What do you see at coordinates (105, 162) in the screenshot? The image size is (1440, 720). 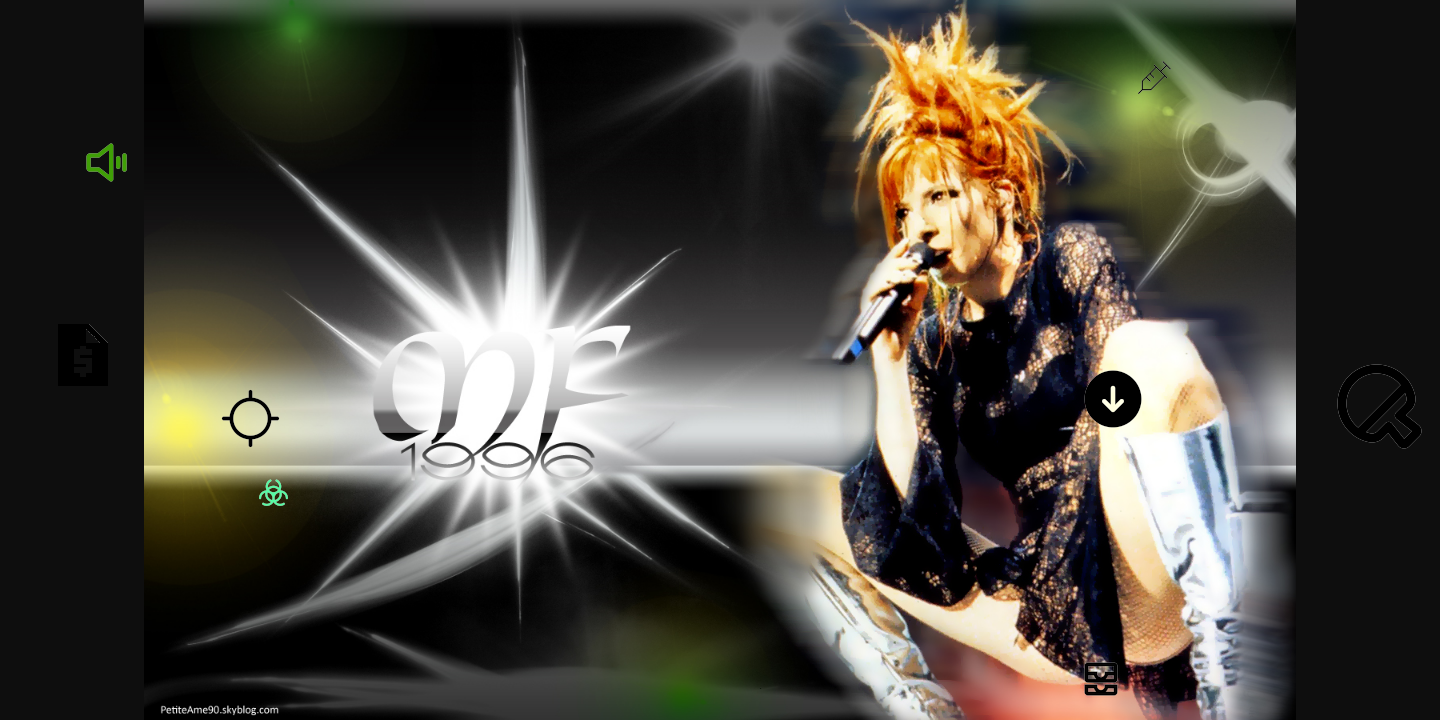 I see `increase or maximize volume` at bounding box center [105, 162].